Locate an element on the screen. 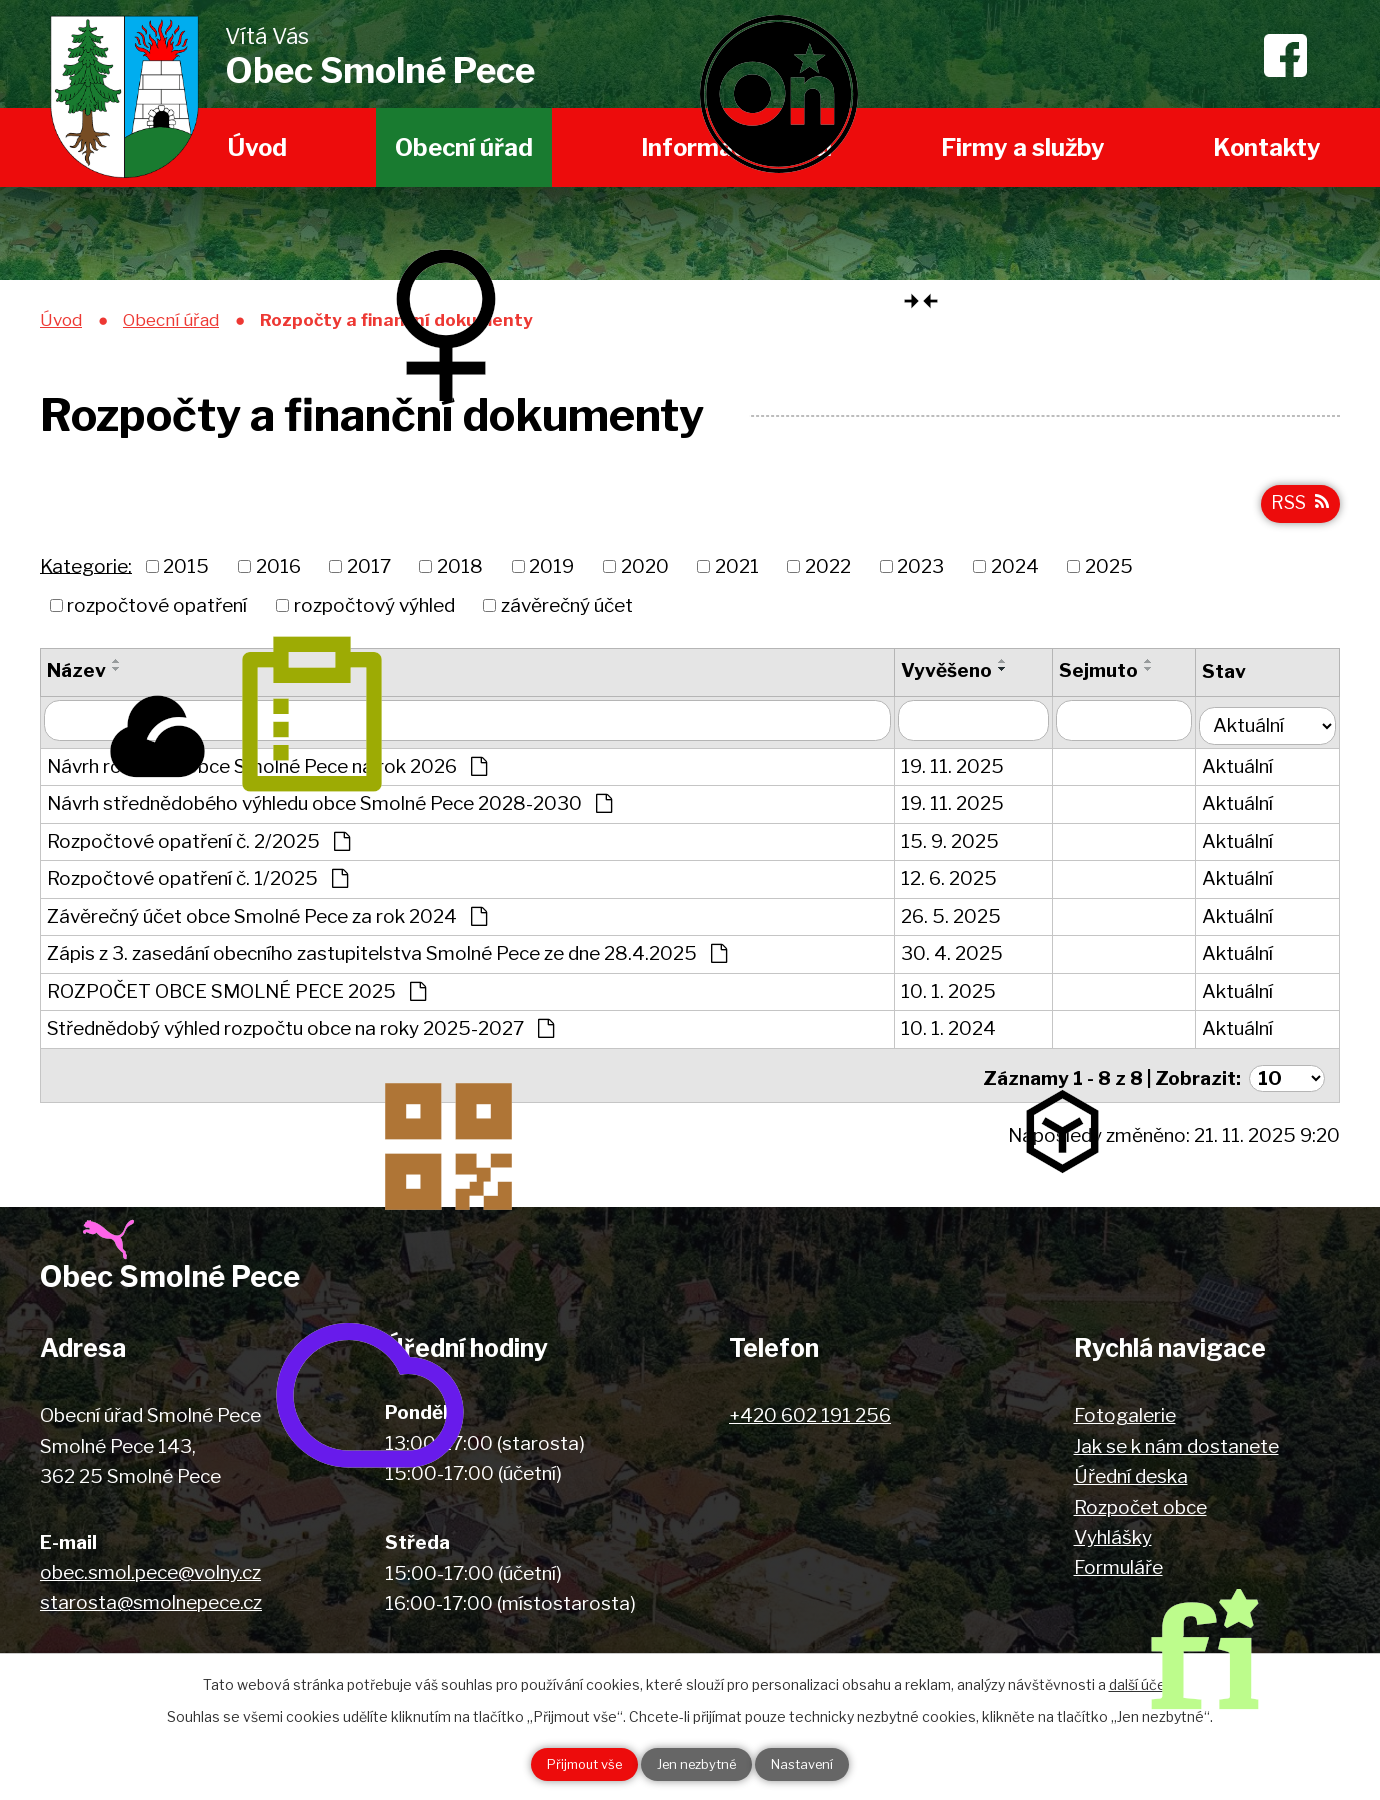 This screenshot has width=1380, height=1800. visit the Puma website or app is located at coordinates (108, 1239).